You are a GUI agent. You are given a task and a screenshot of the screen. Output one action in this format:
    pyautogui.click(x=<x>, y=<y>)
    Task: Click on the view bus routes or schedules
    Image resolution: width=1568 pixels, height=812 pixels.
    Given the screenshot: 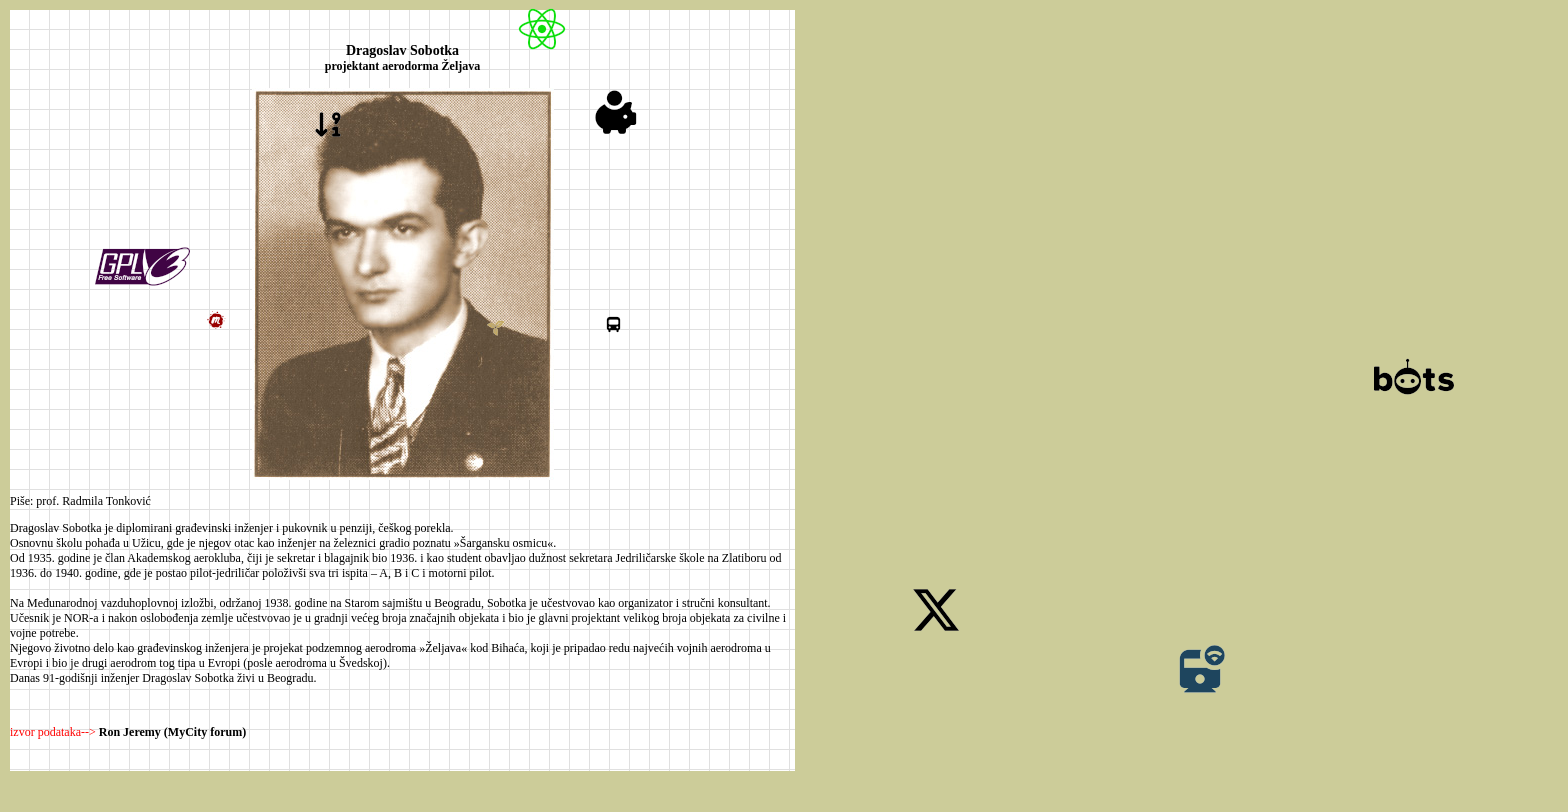 What is the action you would take?
    pyautogui.click(x=613, y=324)
    